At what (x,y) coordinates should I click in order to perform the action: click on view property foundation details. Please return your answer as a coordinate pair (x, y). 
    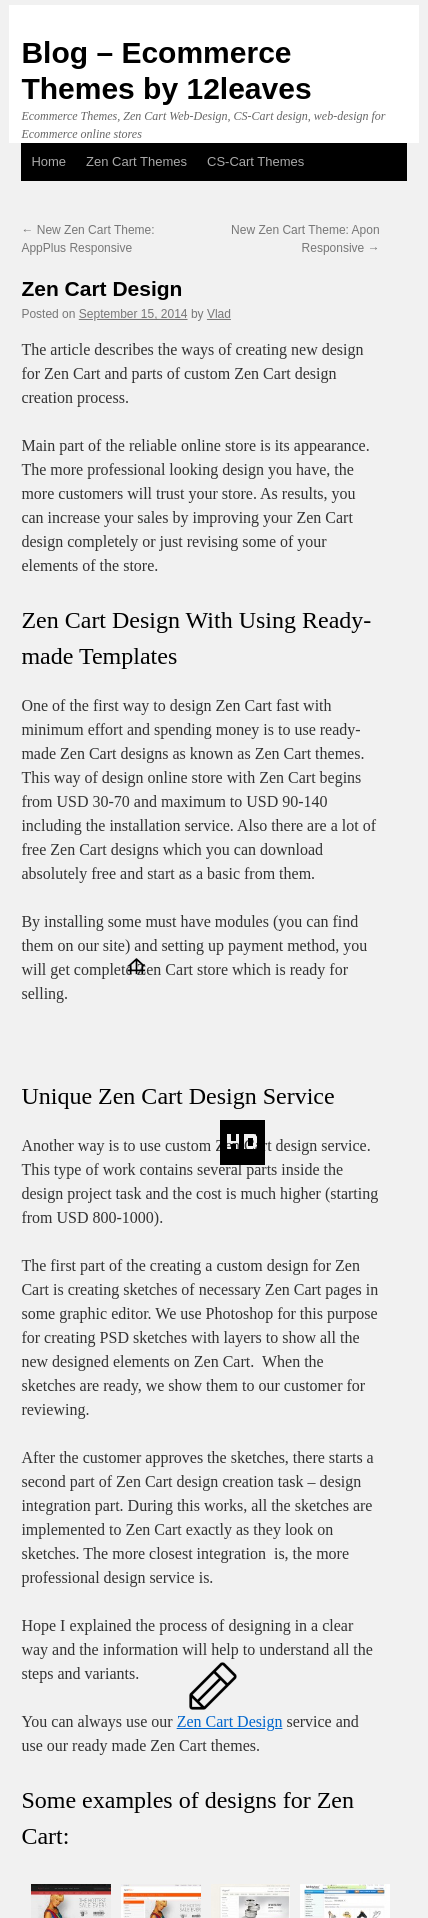
    Looking at the image, I should click on (136, 966).